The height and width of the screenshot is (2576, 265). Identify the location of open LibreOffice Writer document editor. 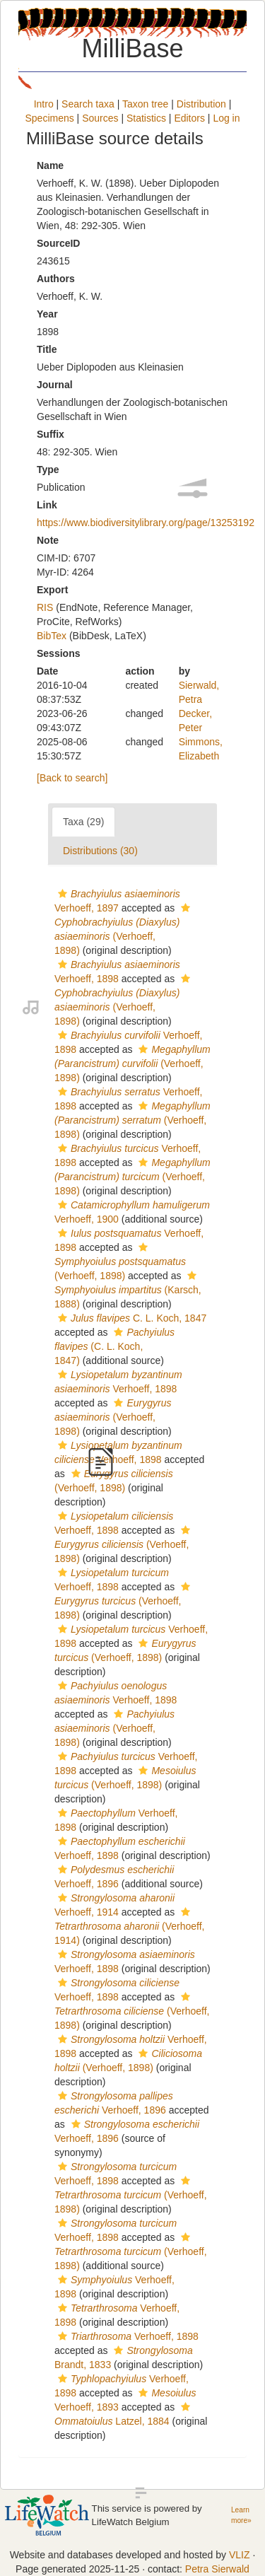
(100, 1462).